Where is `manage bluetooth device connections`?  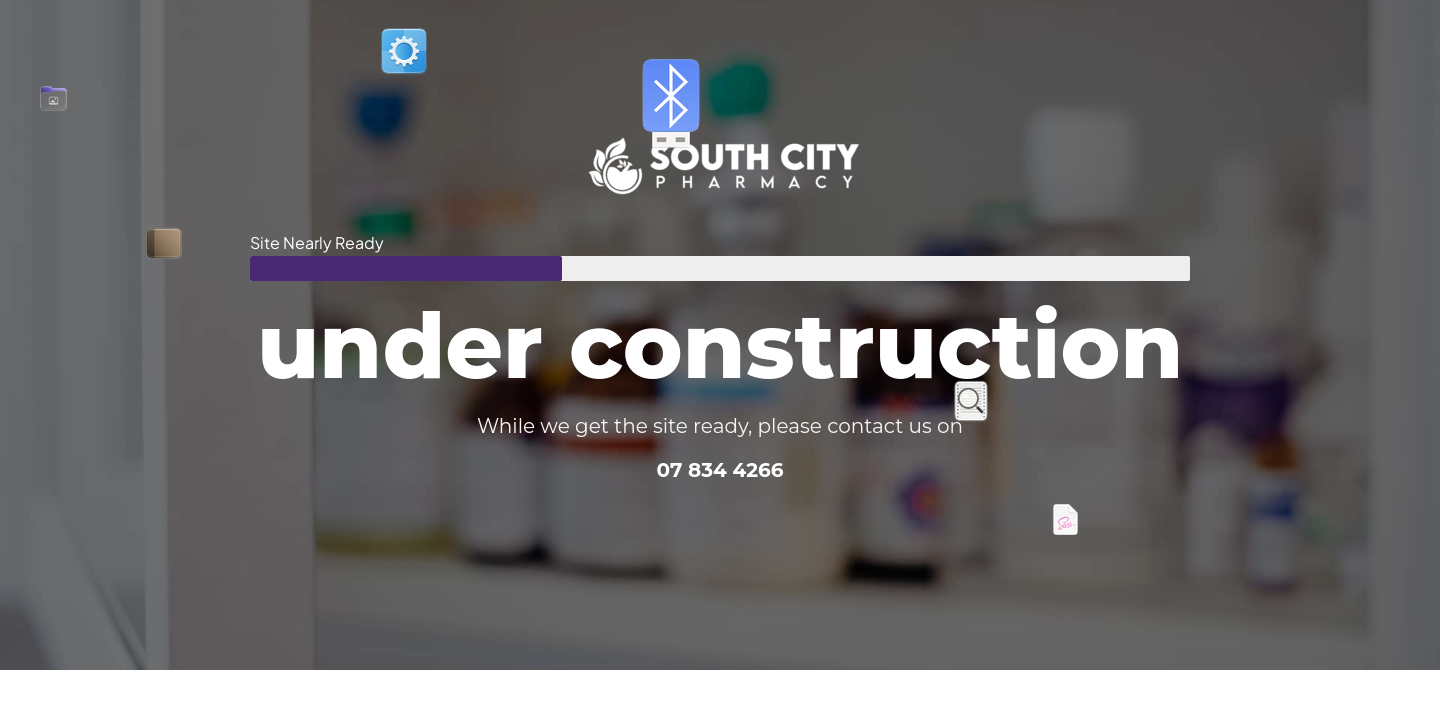 manage bluetooth device connections is located at coordinates (671, 103).